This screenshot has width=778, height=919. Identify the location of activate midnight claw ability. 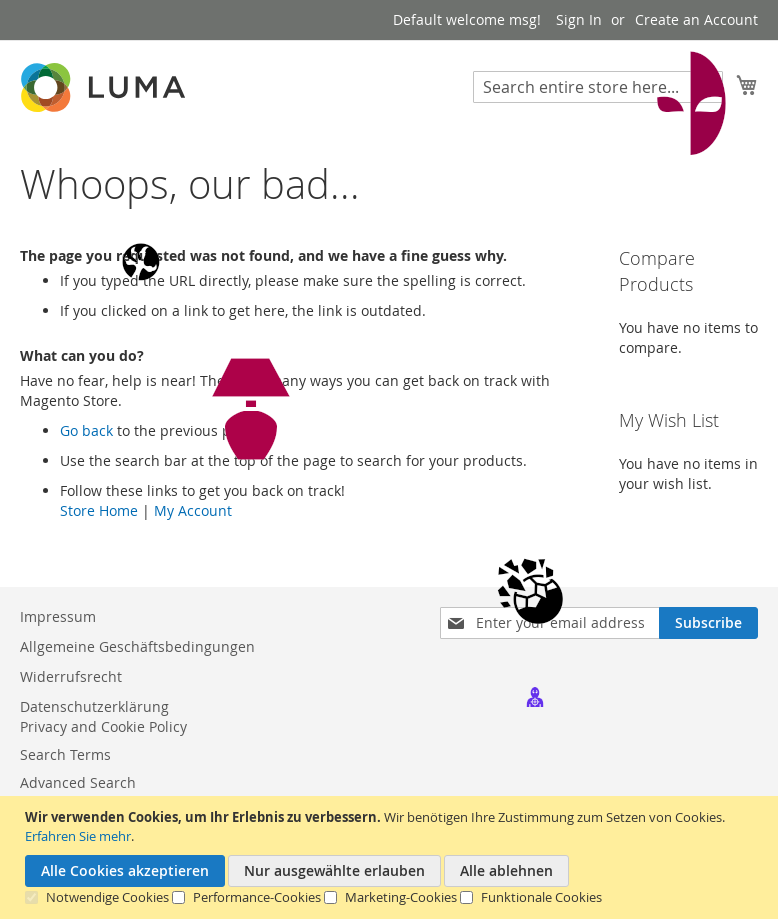
(141, 262).